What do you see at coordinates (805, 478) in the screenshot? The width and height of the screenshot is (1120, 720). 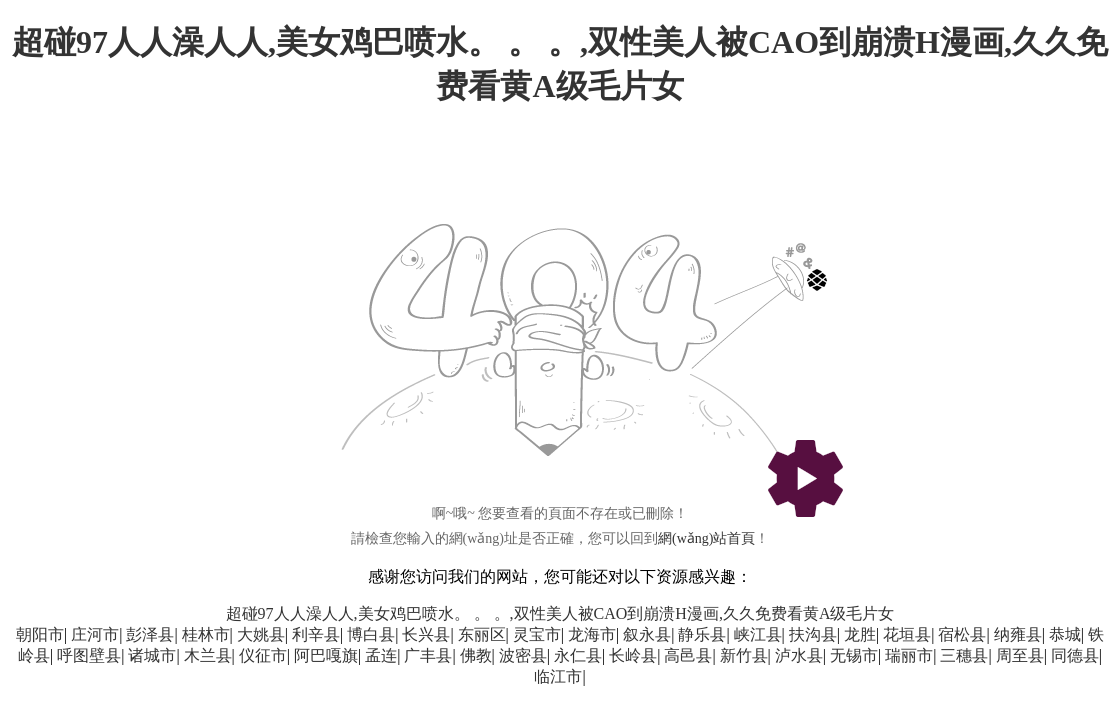 I see `open YouTube Studio app` at bounding box center [805, 478].